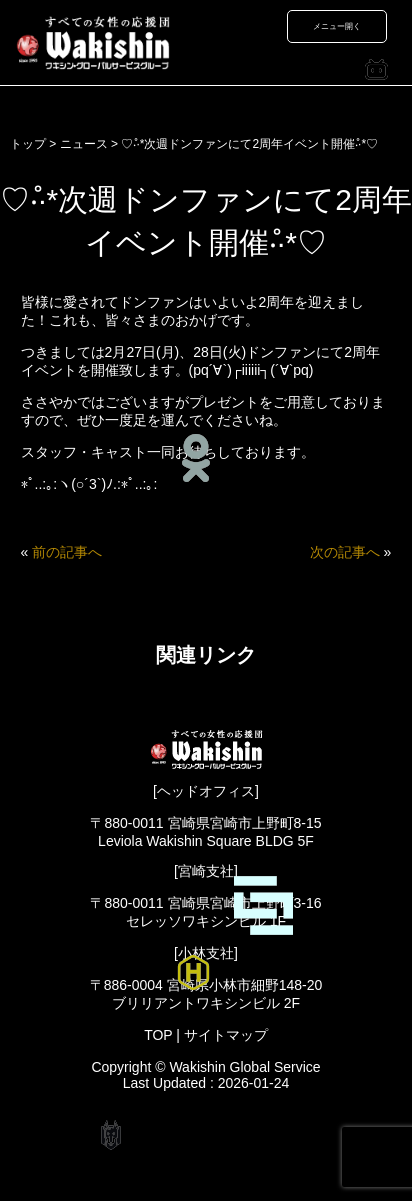 The image size is (412, 1201). What do you see at coordinates (196, 458) in the screenshot?
I see `open odnoklassniki social network` at bounding box center [196, 458].